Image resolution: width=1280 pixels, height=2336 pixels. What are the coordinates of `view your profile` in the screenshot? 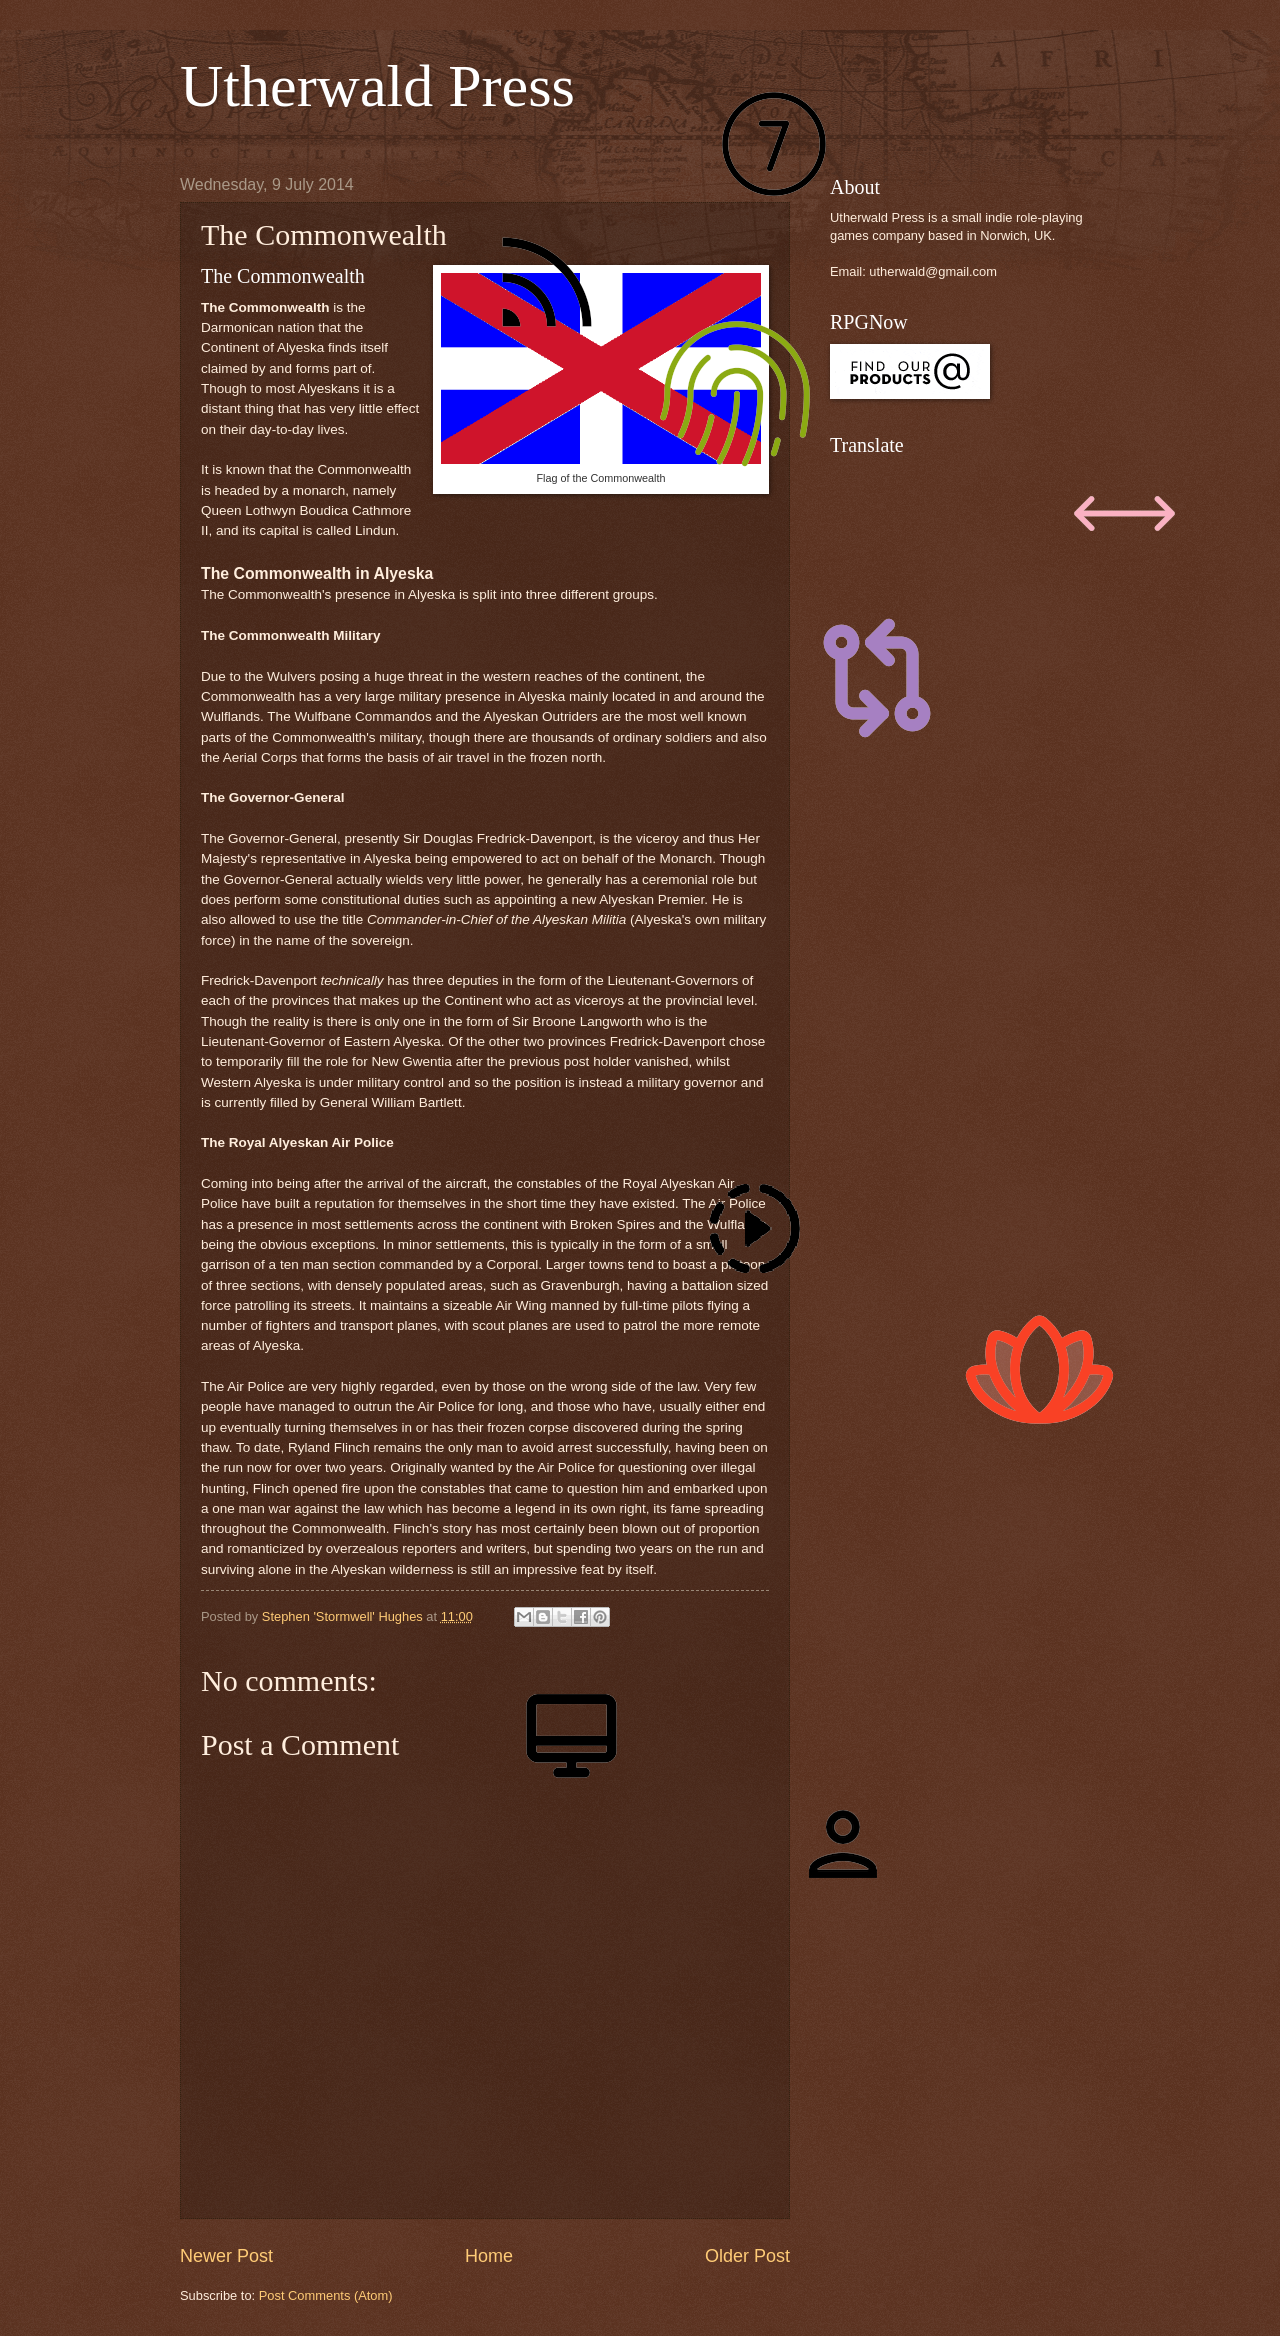 It's located at (843, 1844).